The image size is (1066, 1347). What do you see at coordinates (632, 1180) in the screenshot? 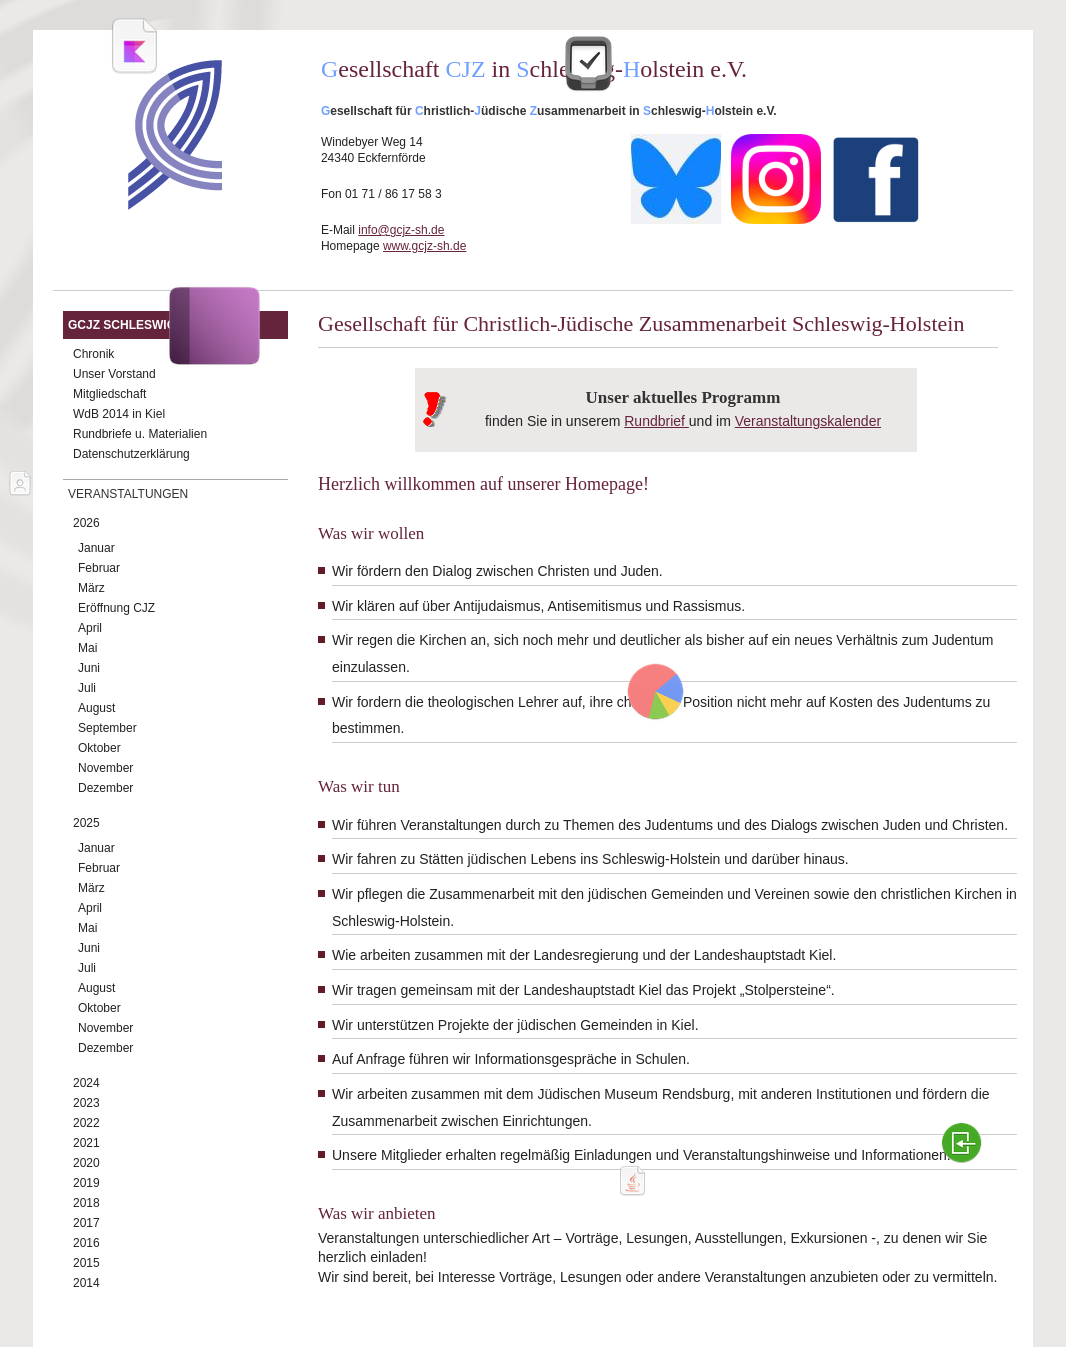
I see `java source code file` at bounding box center [632, 1180].